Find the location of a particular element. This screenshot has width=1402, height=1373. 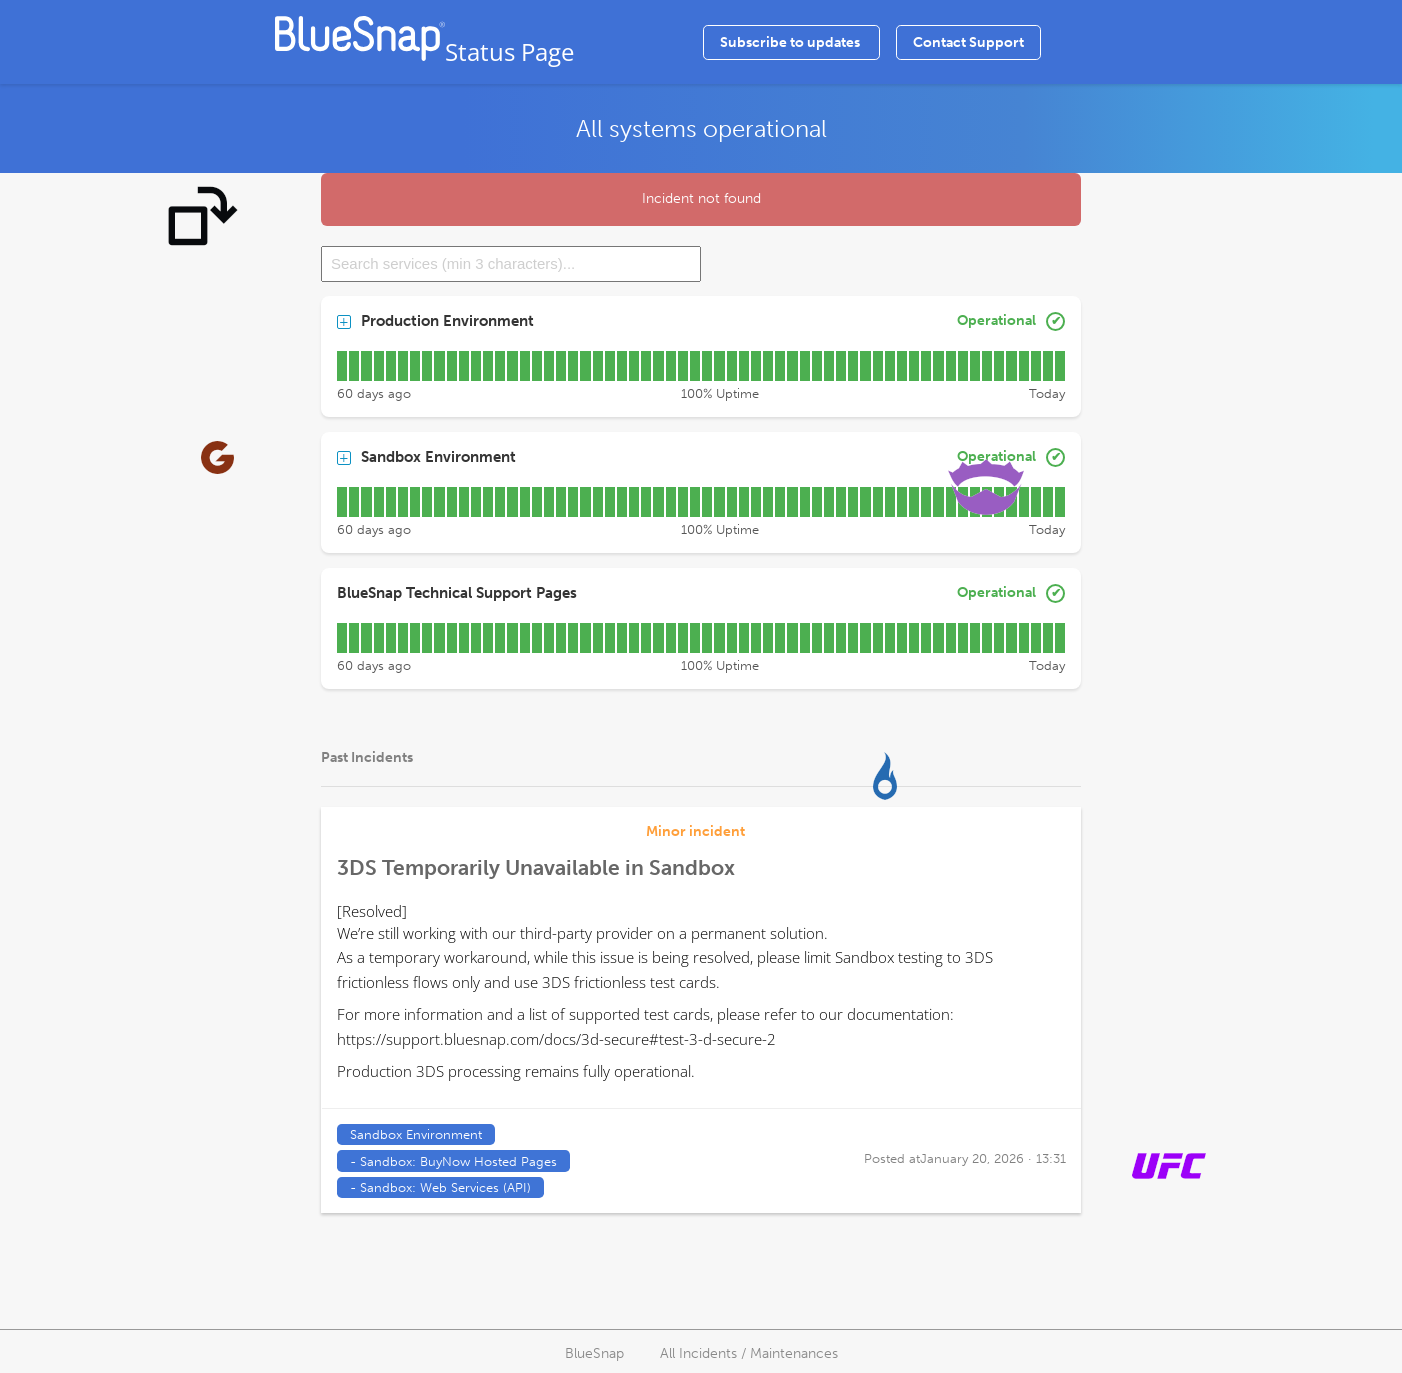

navigate to the nim programming language website is located at coordinates (986, 487).